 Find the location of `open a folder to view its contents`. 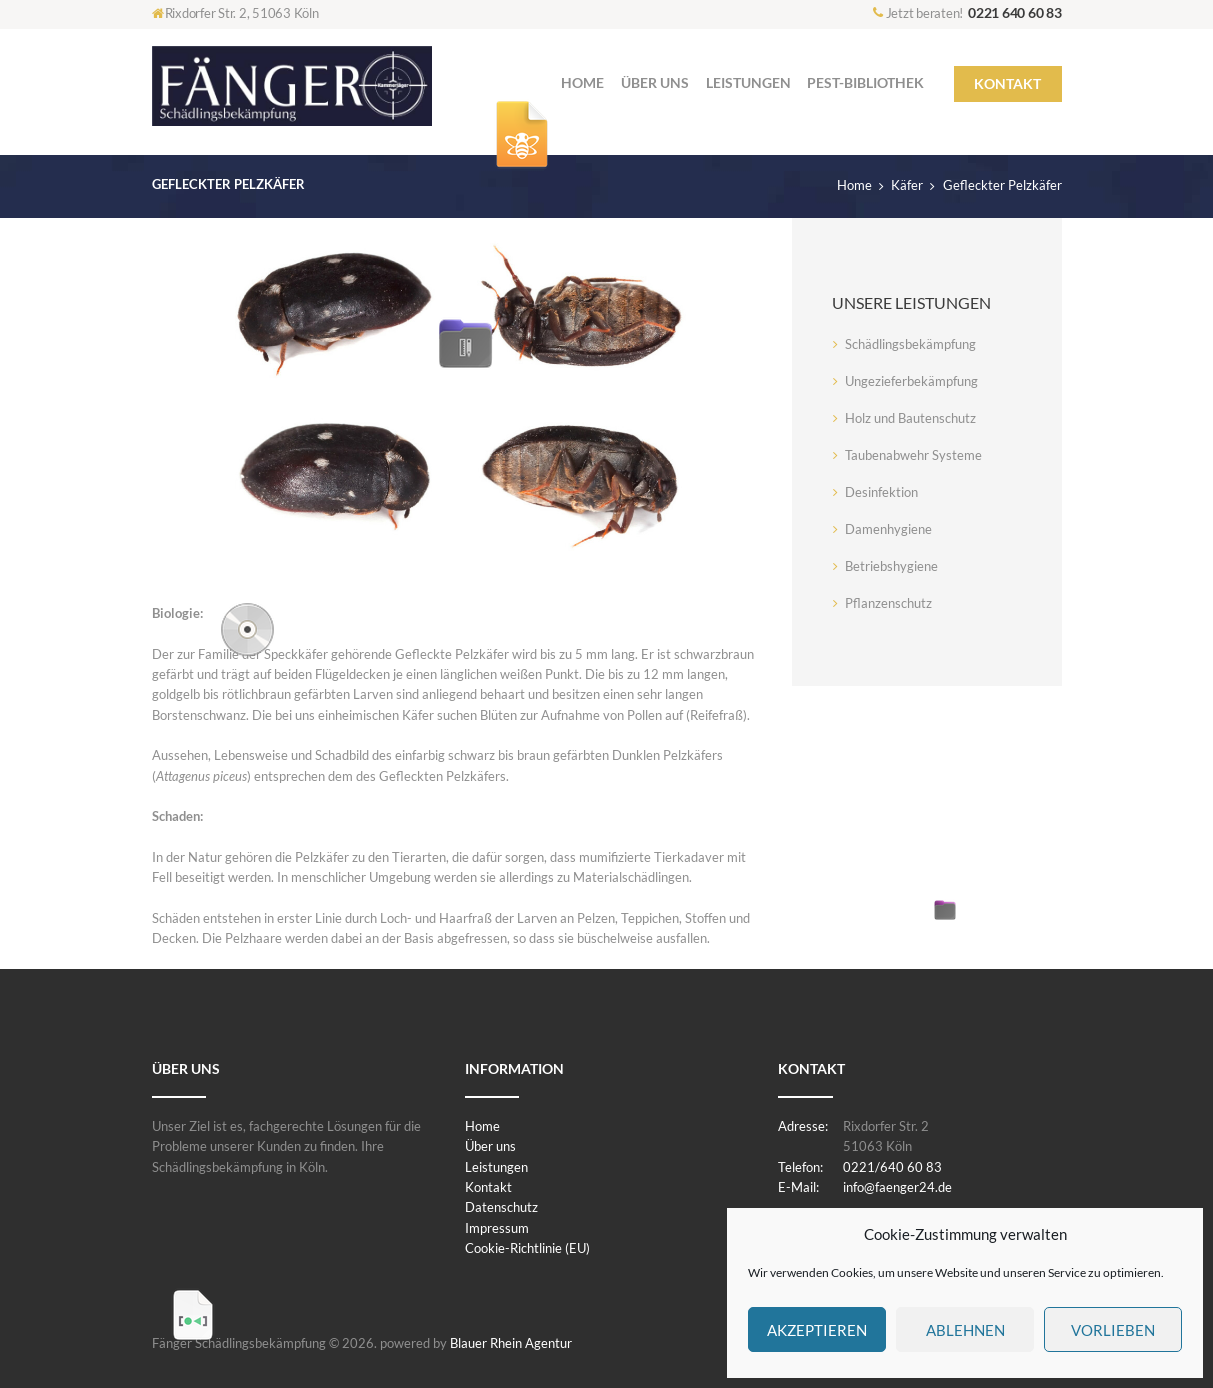

open a folder to view its contents is located at coordinates (945, 910).